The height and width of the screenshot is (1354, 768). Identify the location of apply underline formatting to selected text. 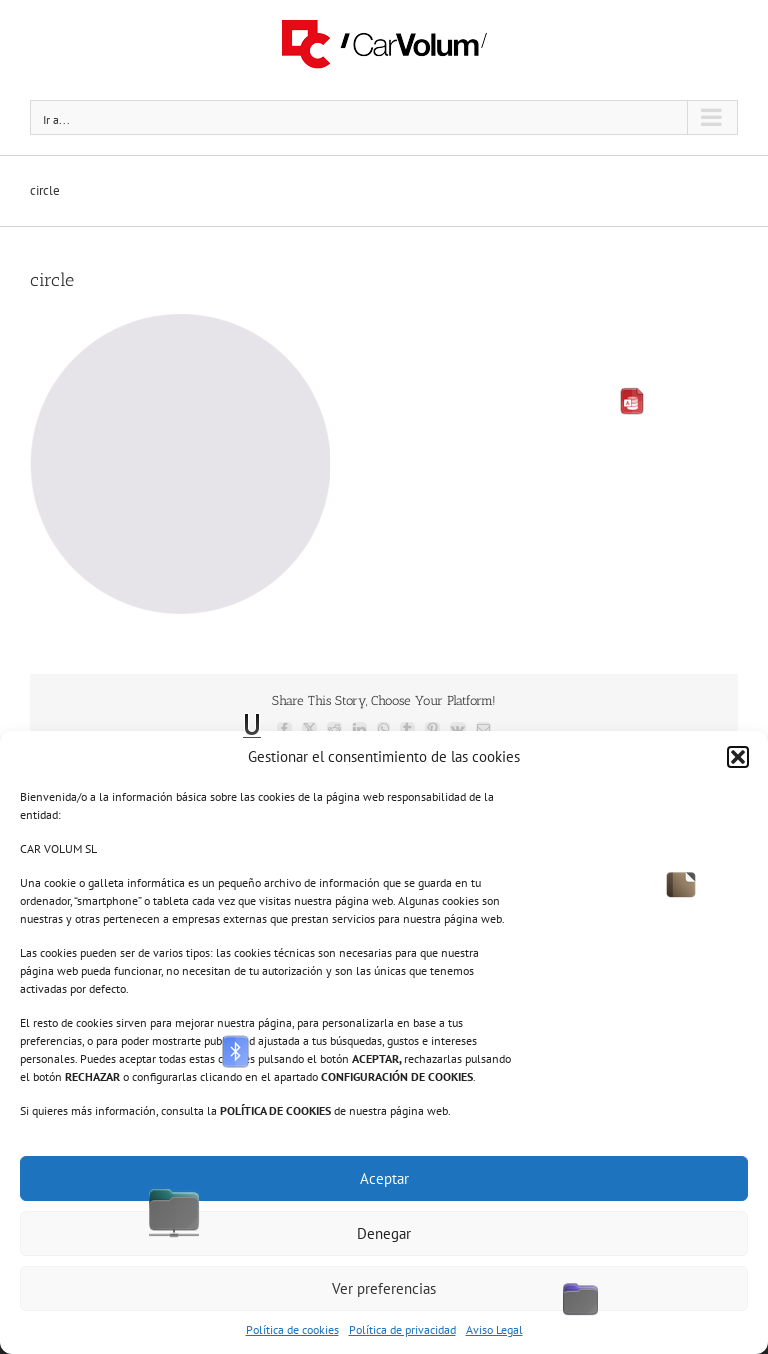
(252, 726).